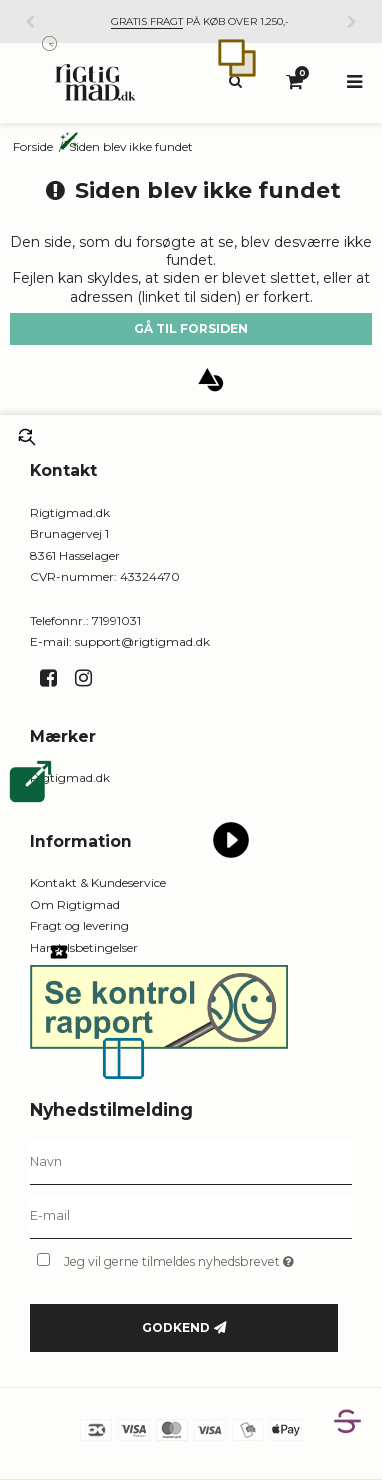 The width and height of the screenshot is (382, 1480). I want to click on apply magic or automatic enhancements, so click(69, 141).